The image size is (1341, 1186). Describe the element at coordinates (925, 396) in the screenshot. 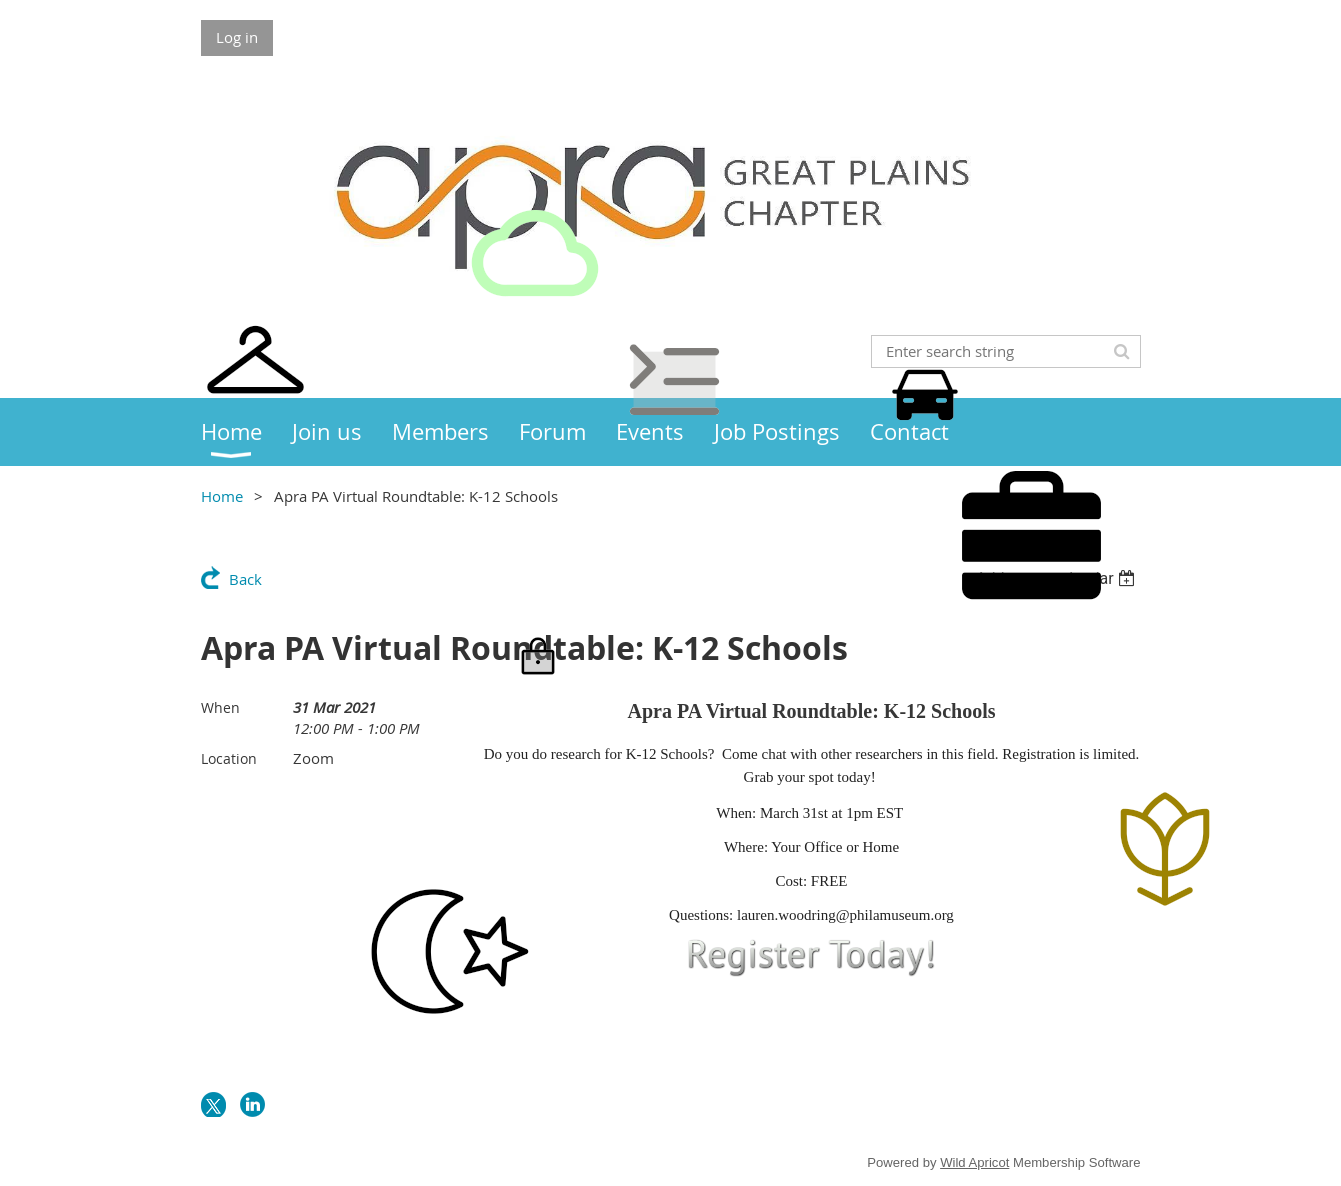

I see `access vehicle or car-related settings` at that location.